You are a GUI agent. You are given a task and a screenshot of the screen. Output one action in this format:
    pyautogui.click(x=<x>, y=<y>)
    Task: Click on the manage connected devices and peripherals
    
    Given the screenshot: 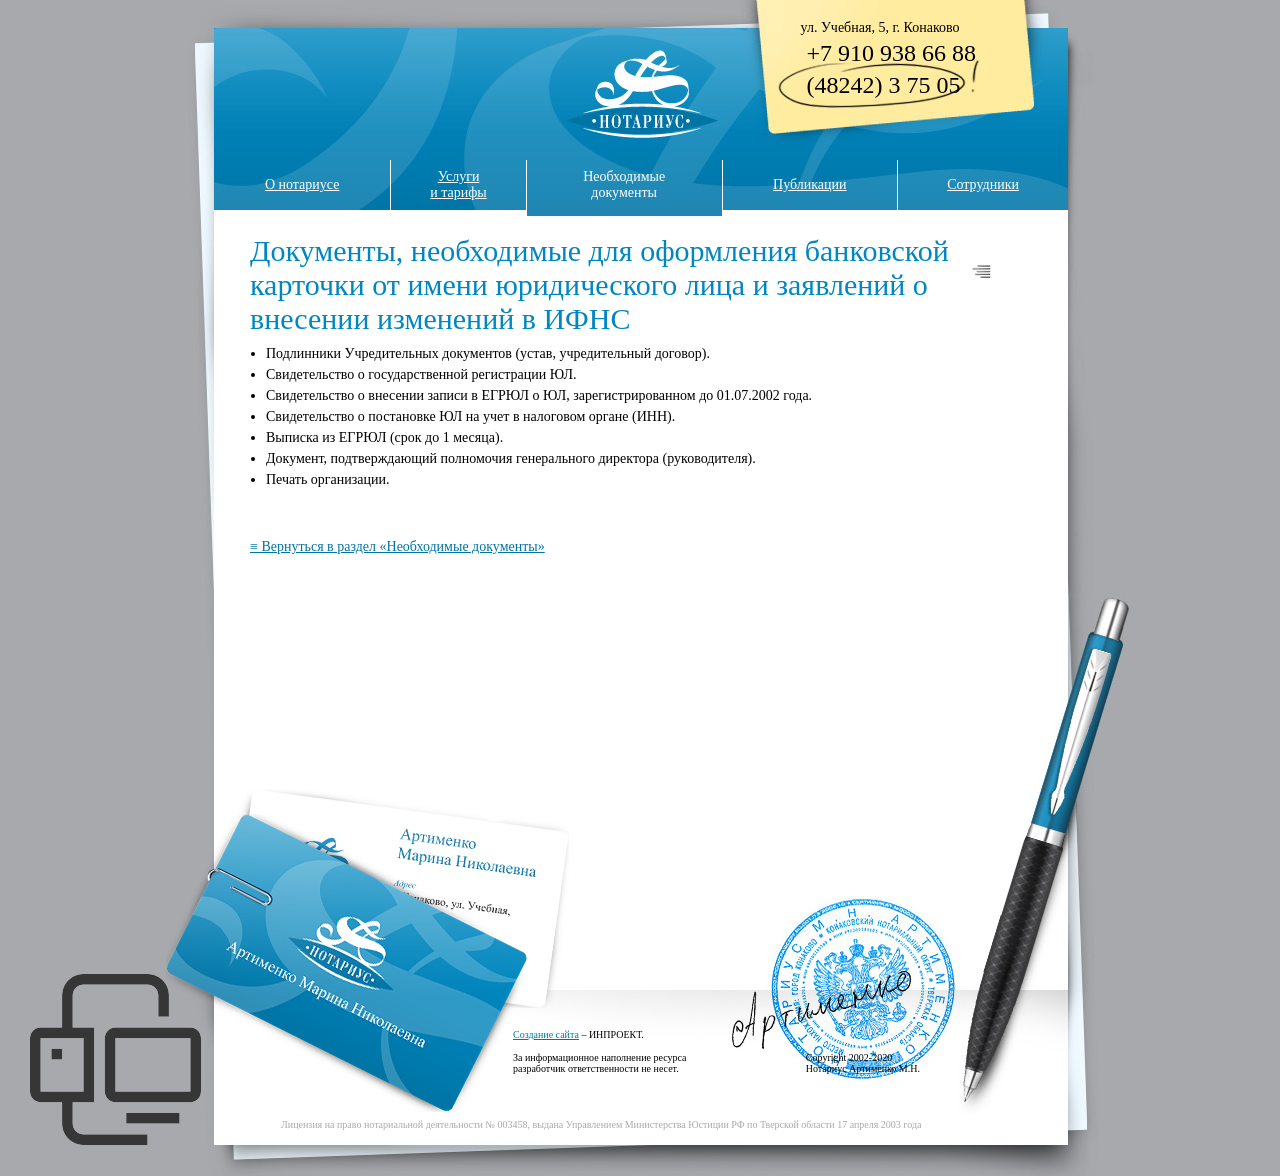 What is the action you would take?
    pyautogui.click(x=115, y=1059)
    